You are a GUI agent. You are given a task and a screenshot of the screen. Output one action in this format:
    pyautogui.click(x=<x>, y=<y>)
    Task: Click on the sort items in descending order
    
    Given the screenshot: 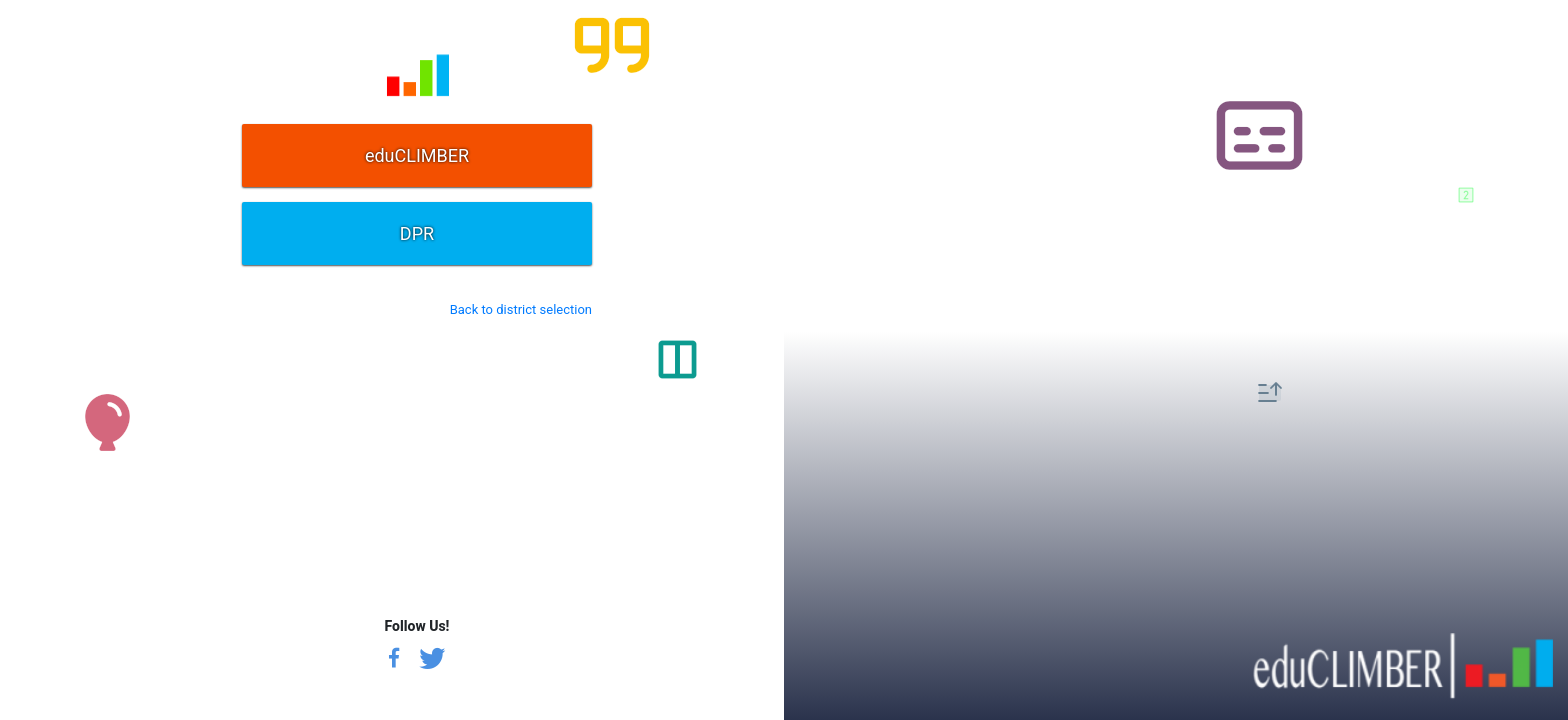 What is the action you would take?
    pyautogui.click(x=1269, y=393)
    